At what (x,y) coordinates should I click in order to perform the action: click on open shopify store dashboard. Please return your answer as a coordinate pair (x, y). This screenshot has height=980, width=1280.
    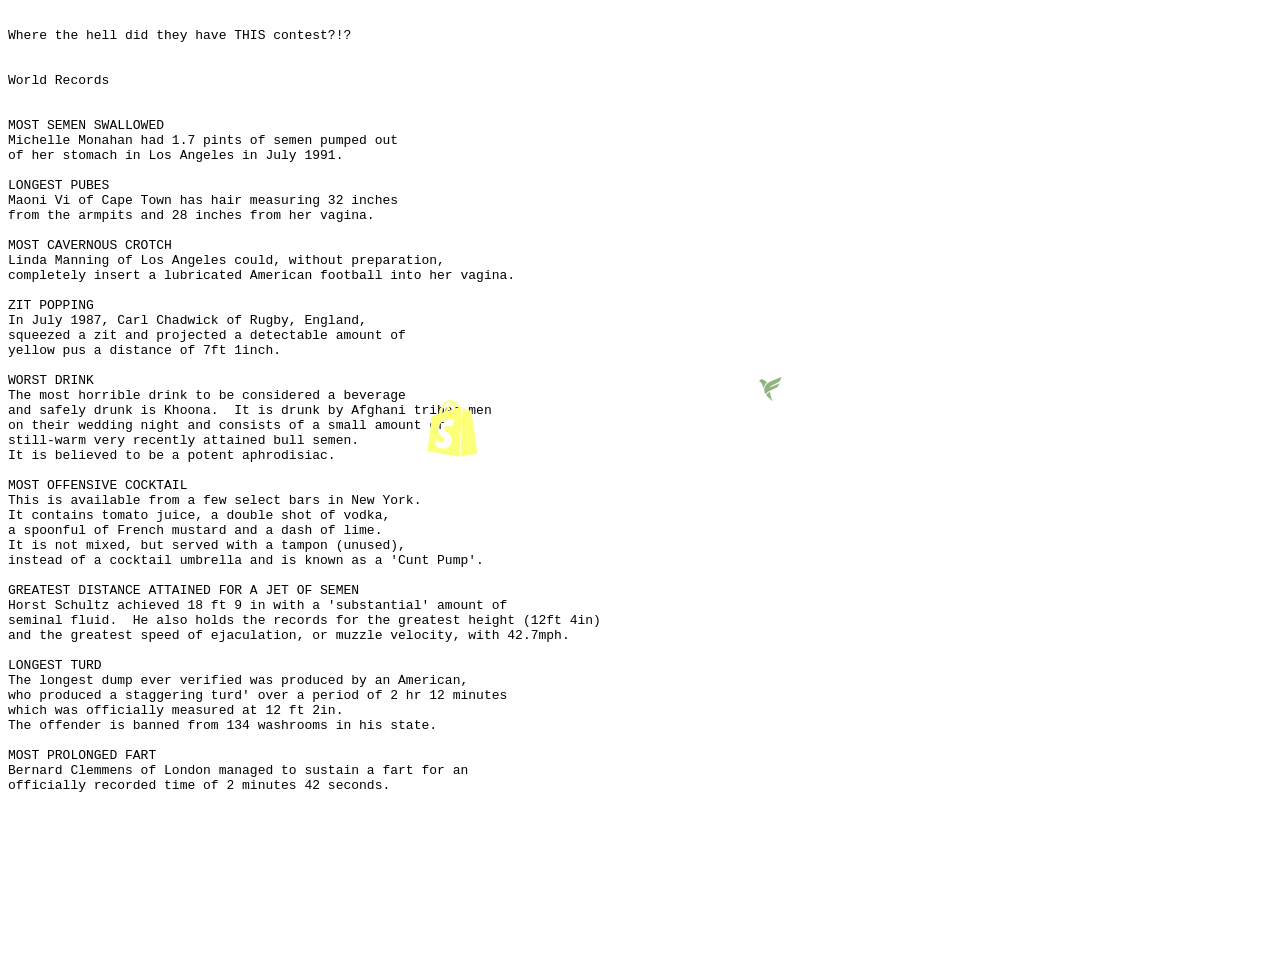
    Looking at the image, I should click on (452, 428).